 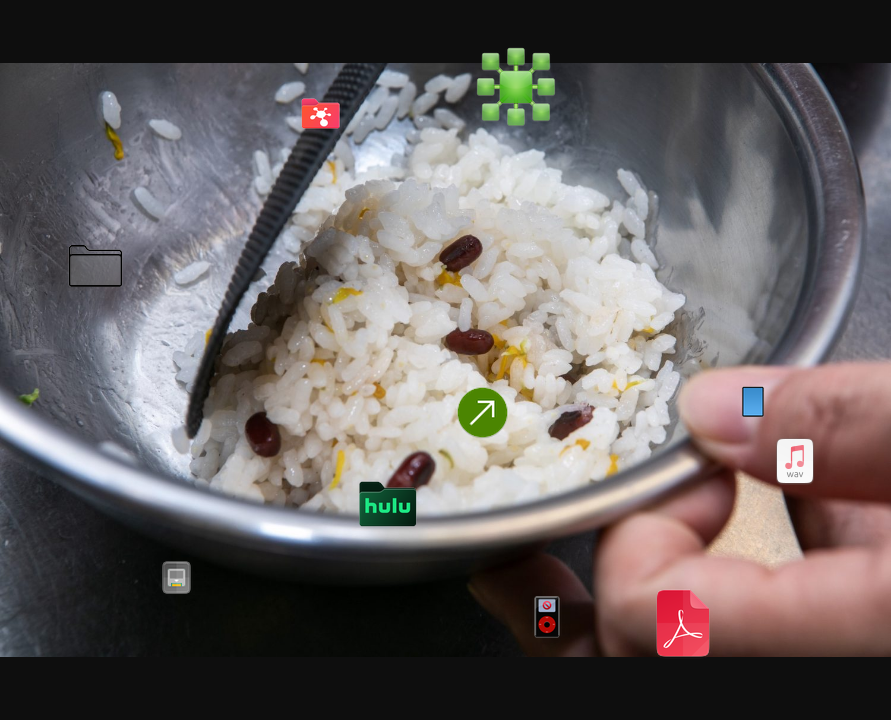 I want to click on access a mail folder in the sidebar, so click(x=95, y=265).